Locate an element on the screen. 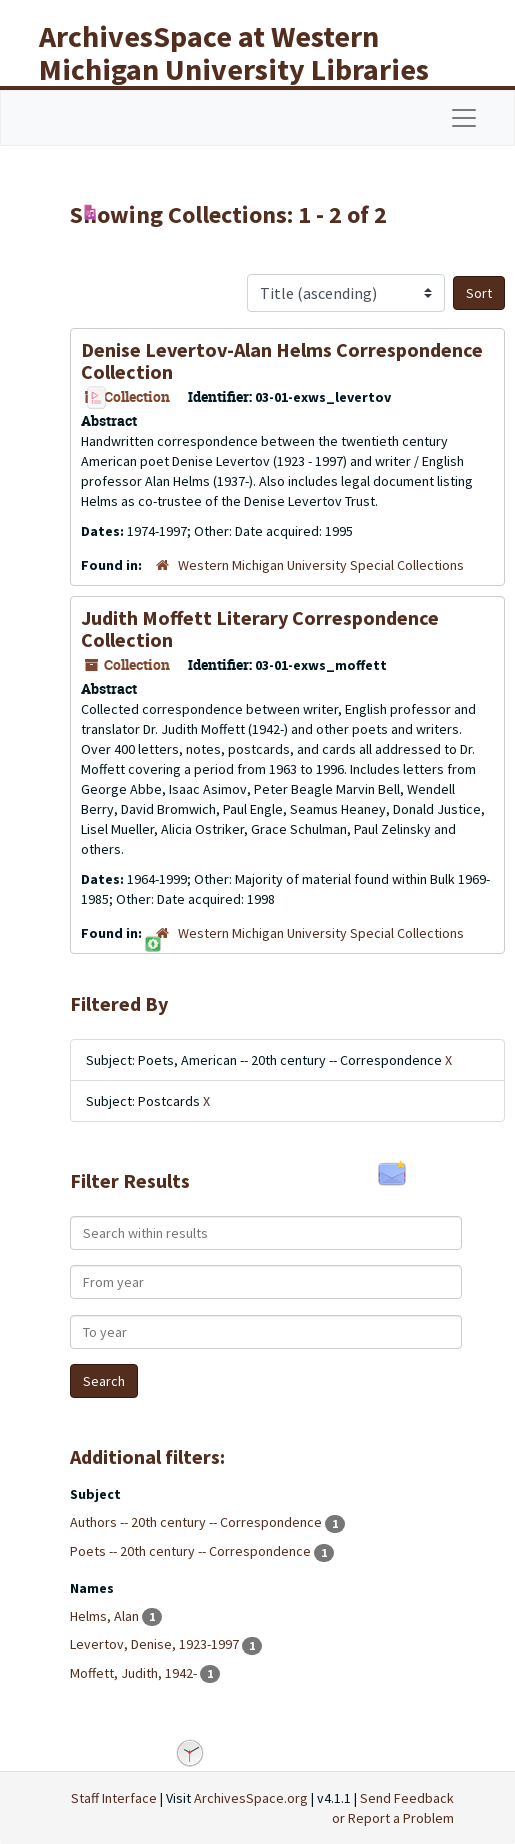 The height and width of the screenshot is (1844, 515). access date and time settings is located at coordinates (190, 1753).